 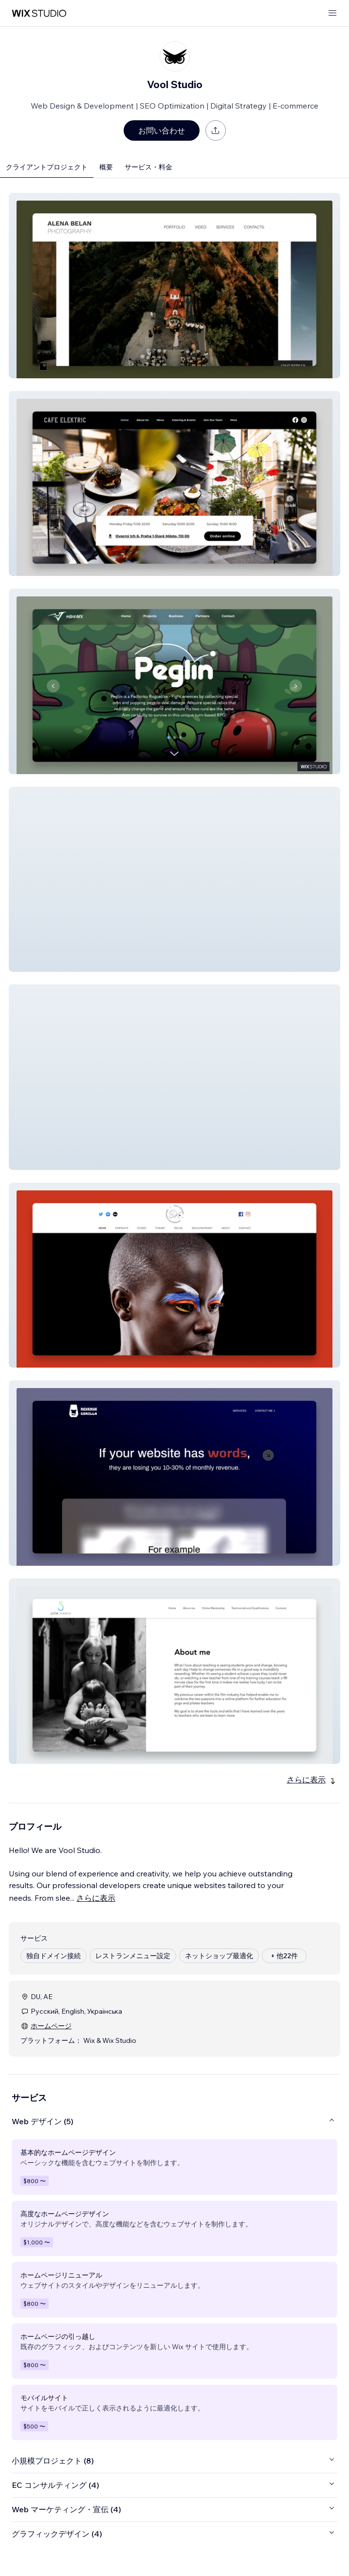 What do you see at coordinates (43, 367) in the screenshot?
I see `align content to top-right corner` at bounding box center [43, 367].